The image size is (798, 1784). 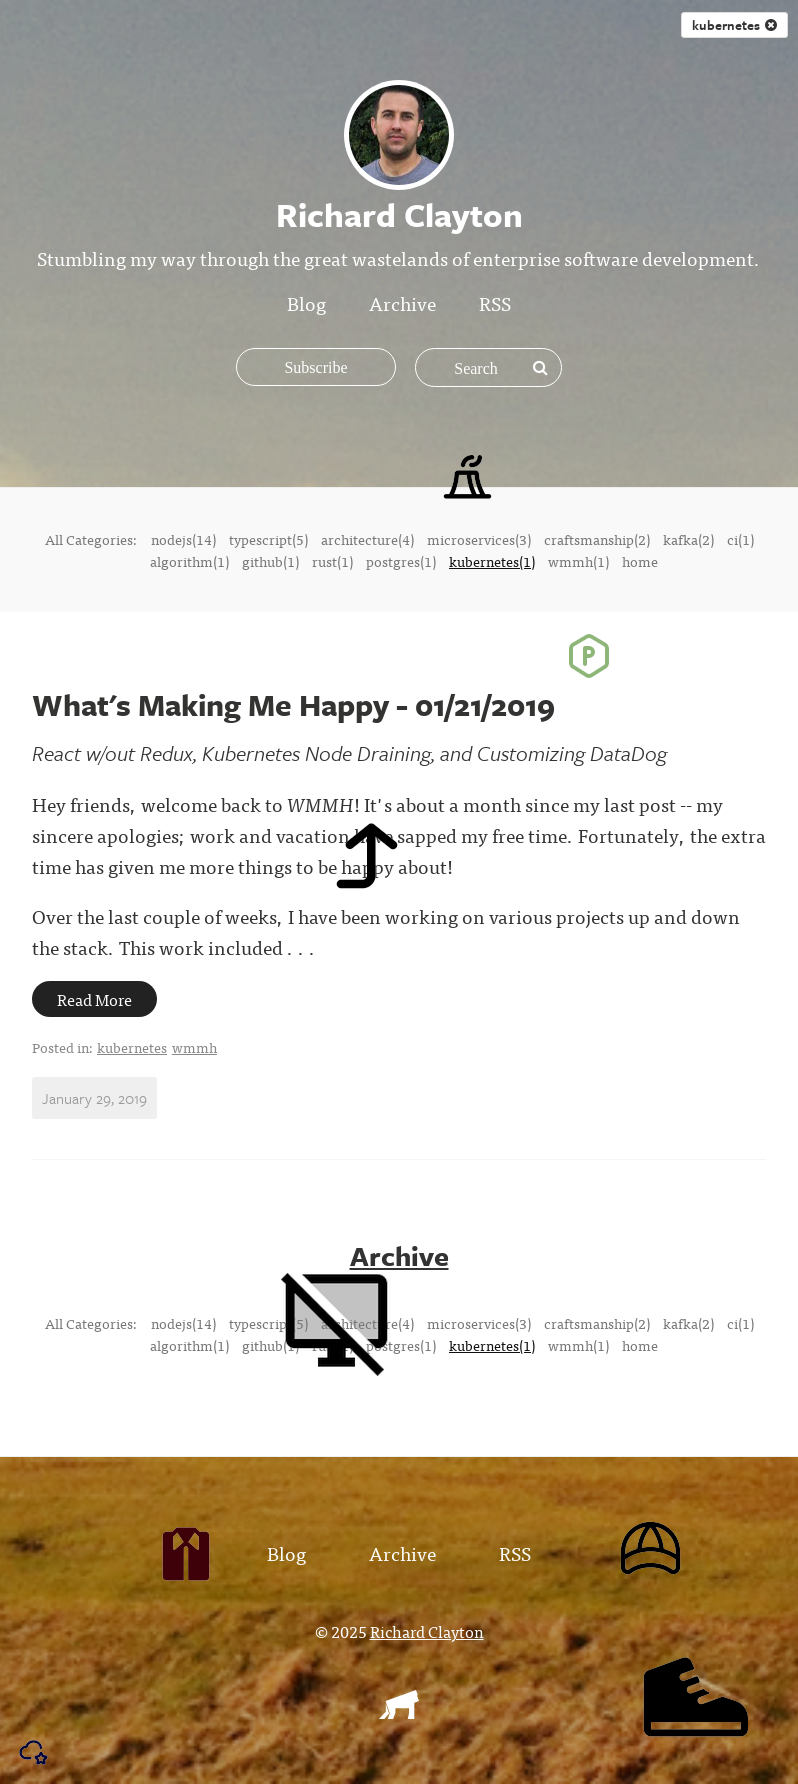 What do you see at coordinates (467, 479) in the screenshot?
I see `view nuclear power plant information` at bounding box center [467, 479].